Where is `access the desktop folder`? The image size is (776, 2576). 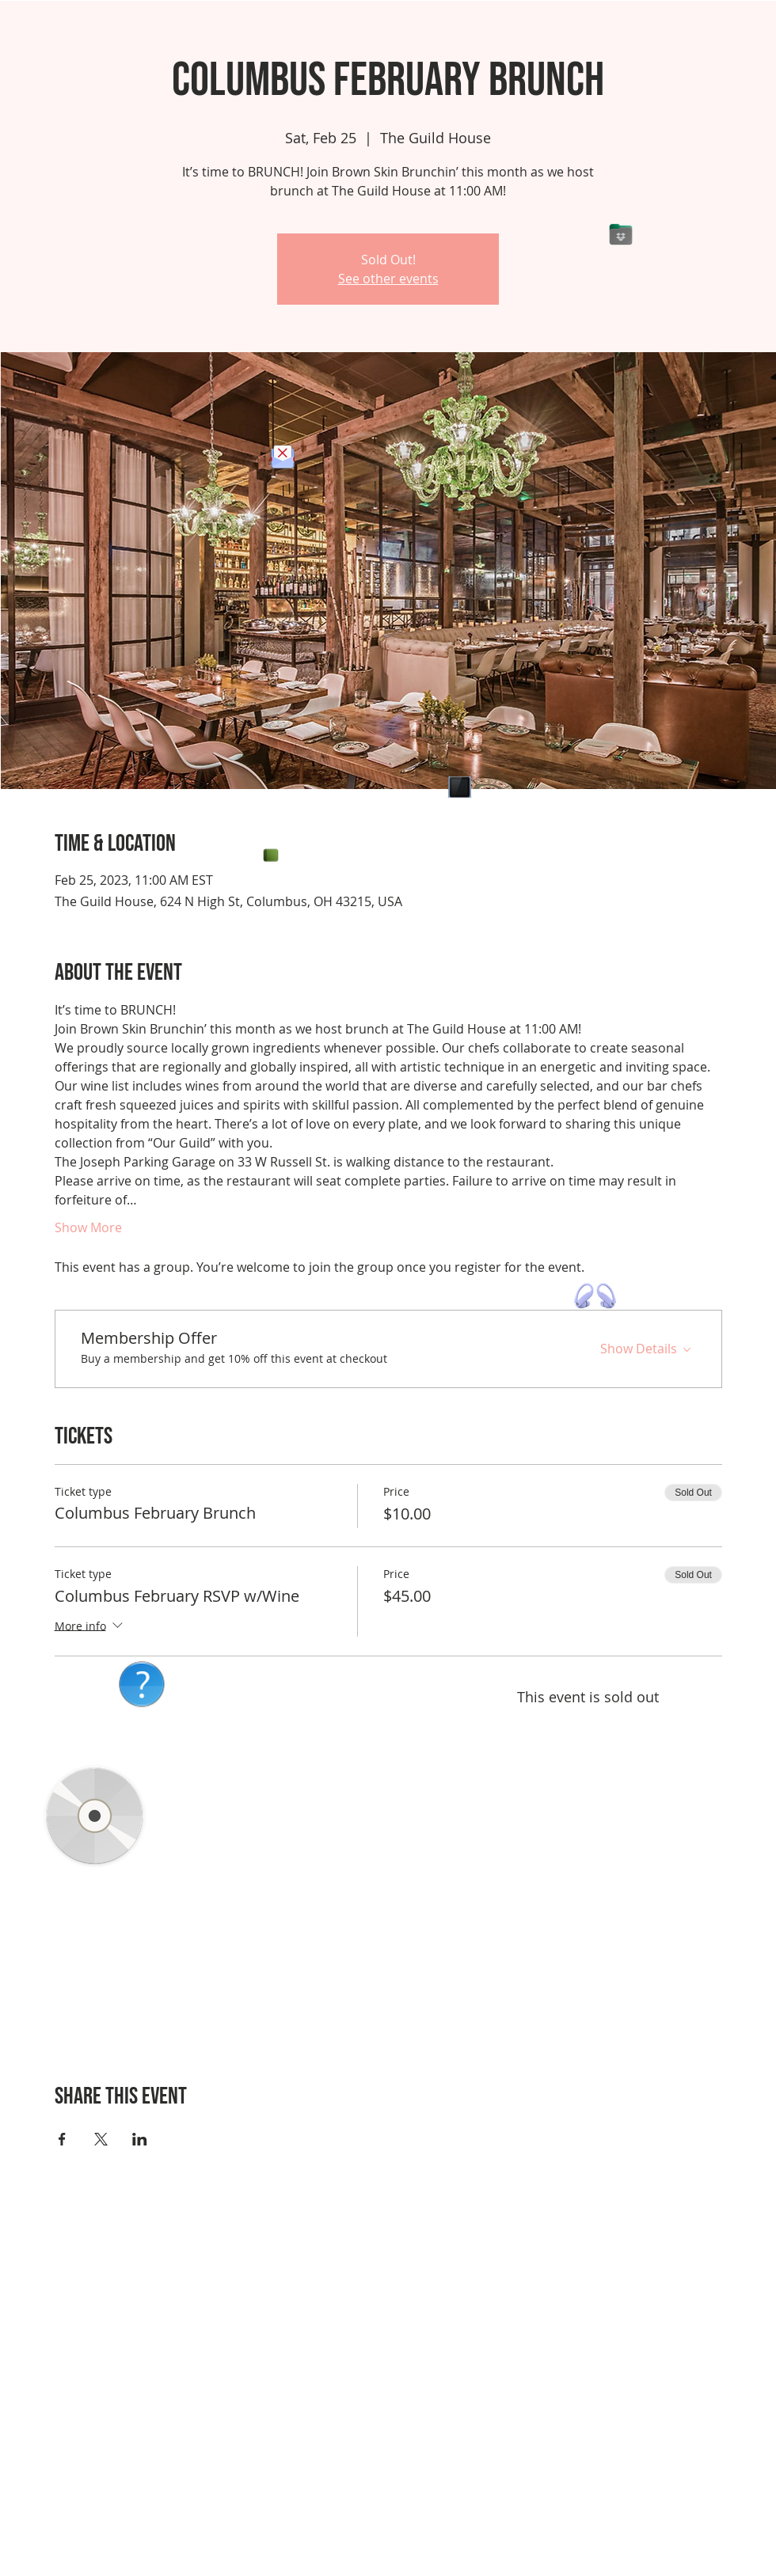 access the desktop folder is located at coordinates (271, 855).